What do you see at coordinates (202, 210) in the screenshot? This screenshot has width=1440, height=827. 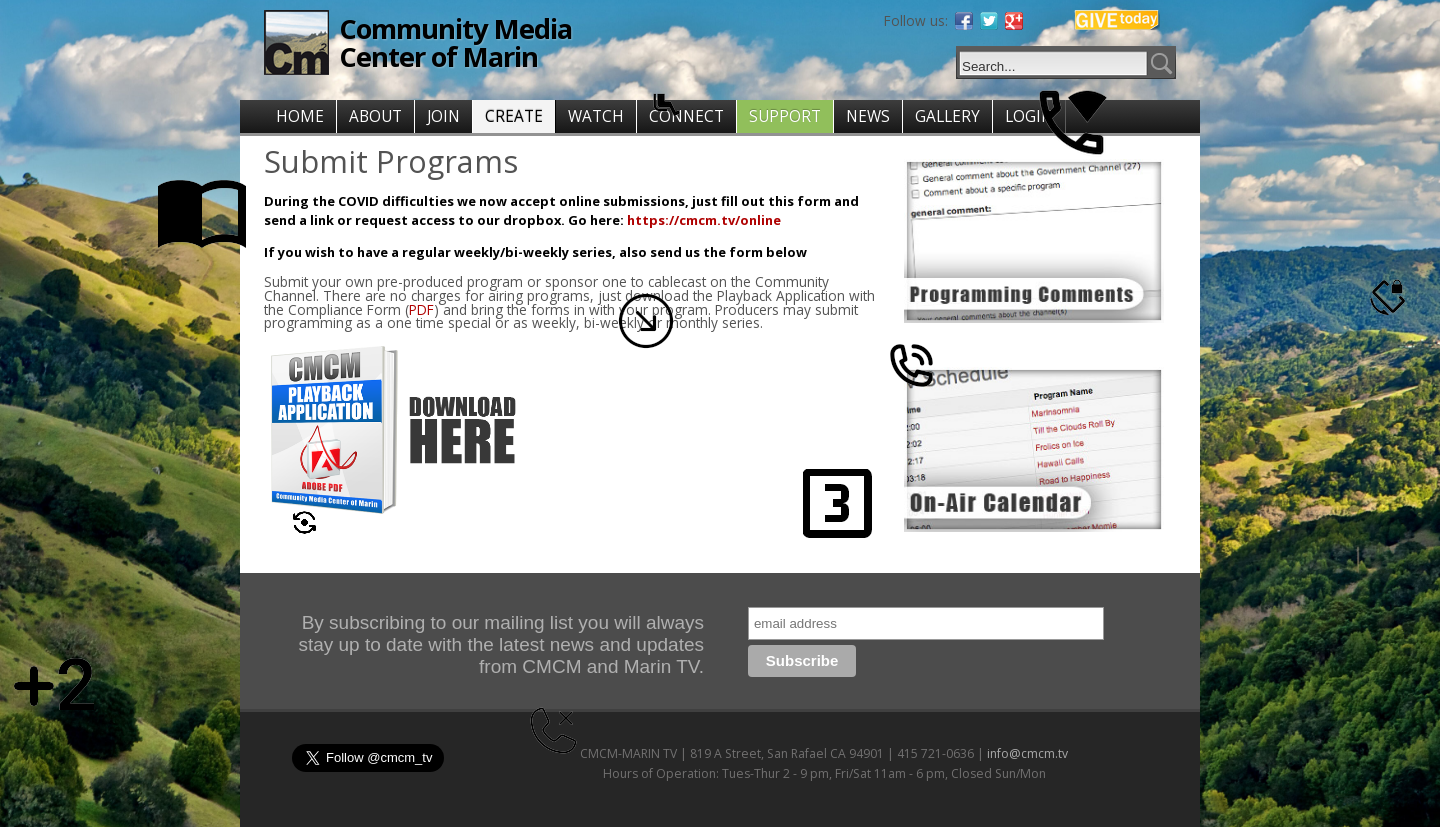 I see `import contacts from address book` at bounding box center [202, 210].